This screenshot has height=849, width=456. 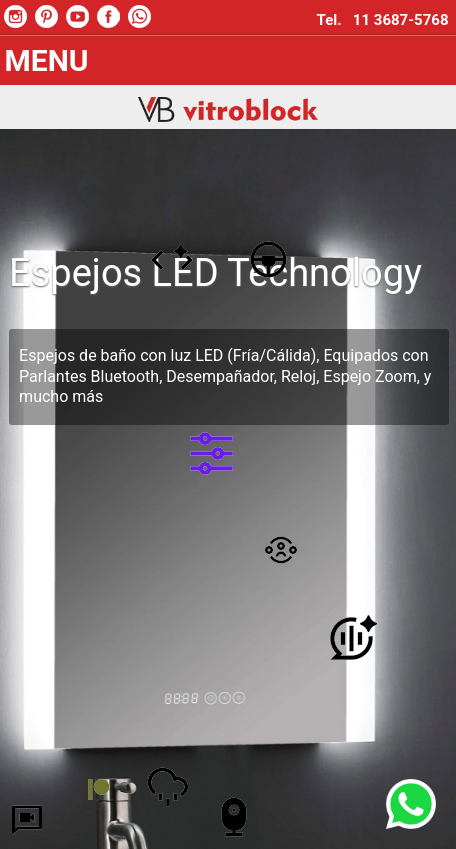 I want to click on view community members, so click(x=281, y=550).